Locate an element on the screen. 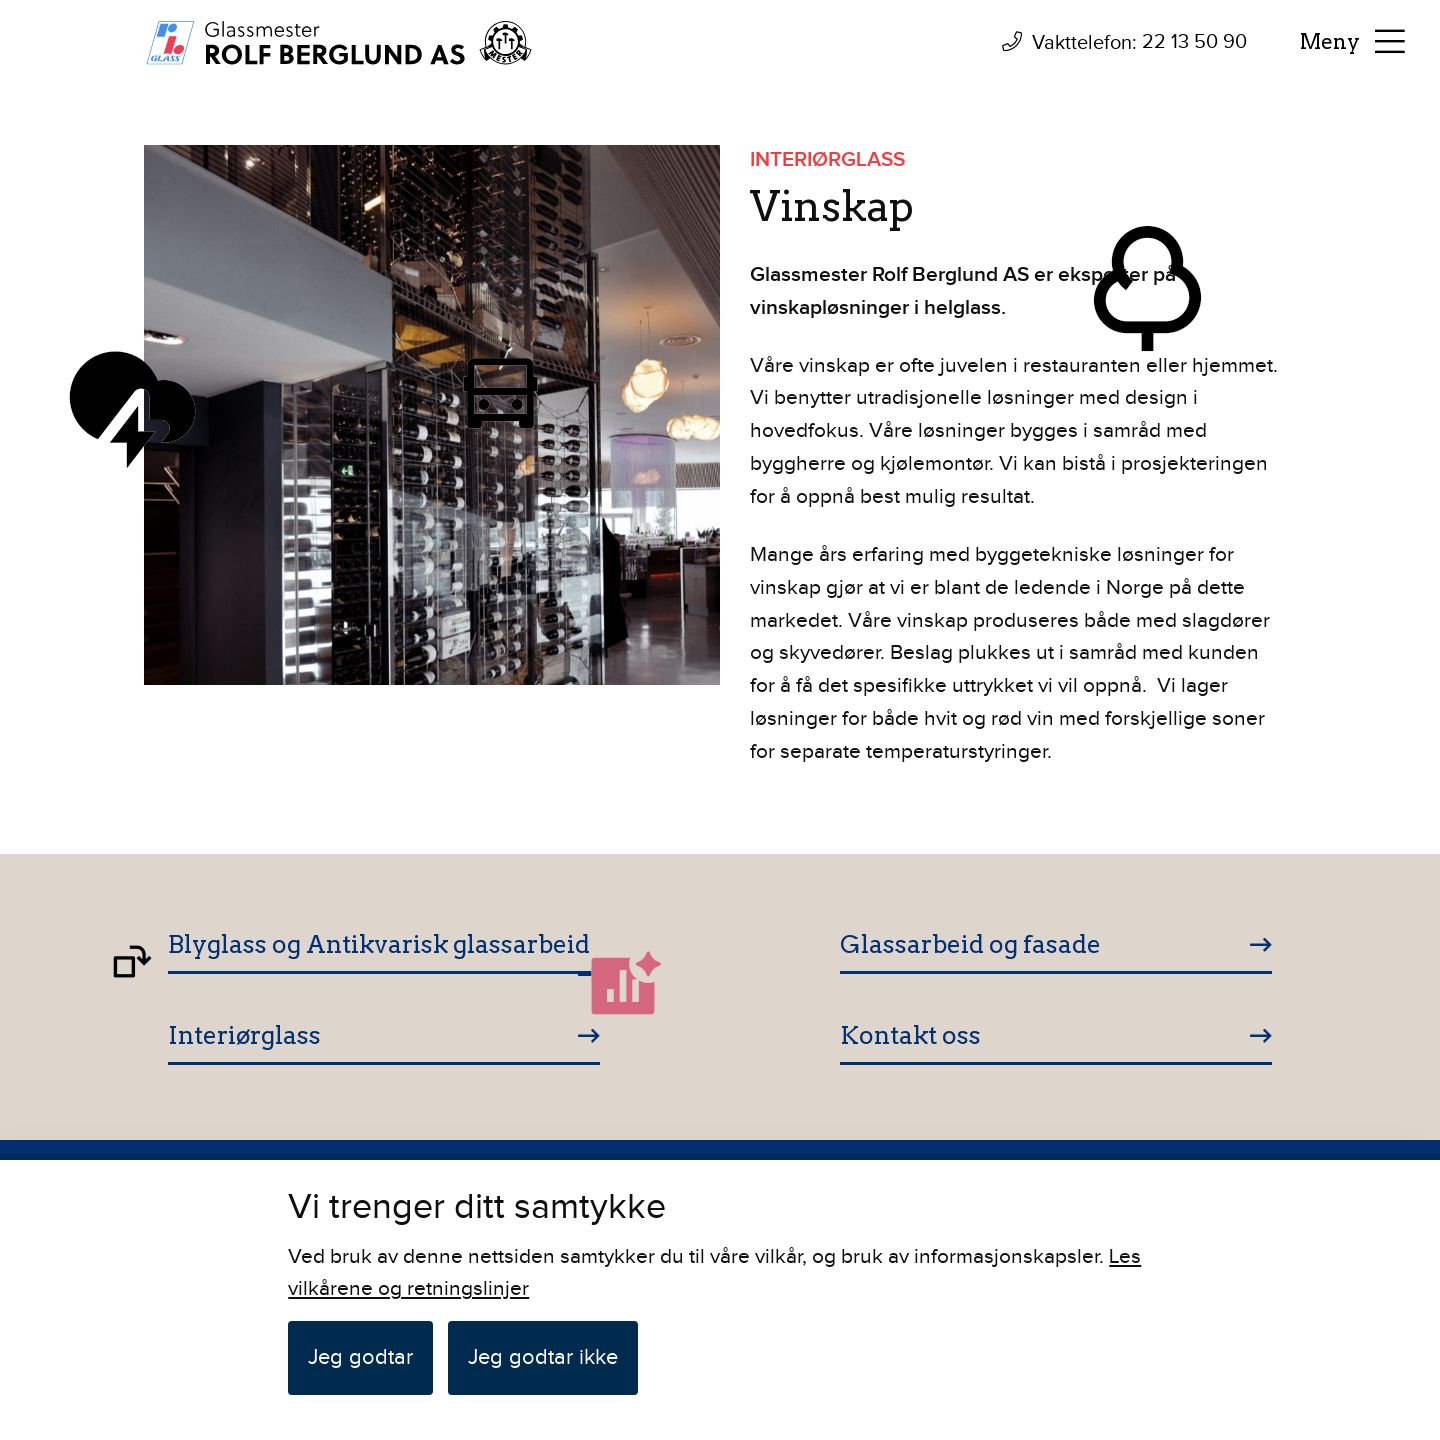 This screenshot has height=1440, width=1440. view bus routes or schedules is located at coordinates (500, 391).